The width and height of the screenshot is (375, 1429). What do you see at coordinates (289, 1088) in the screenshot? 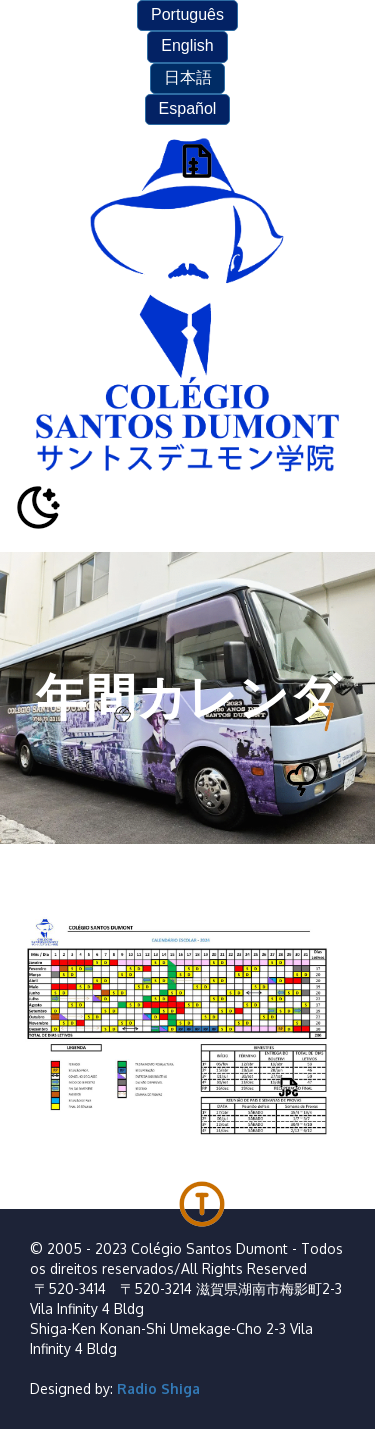
I see `view or open a JPG image file` at bounding box center [289, 1088].